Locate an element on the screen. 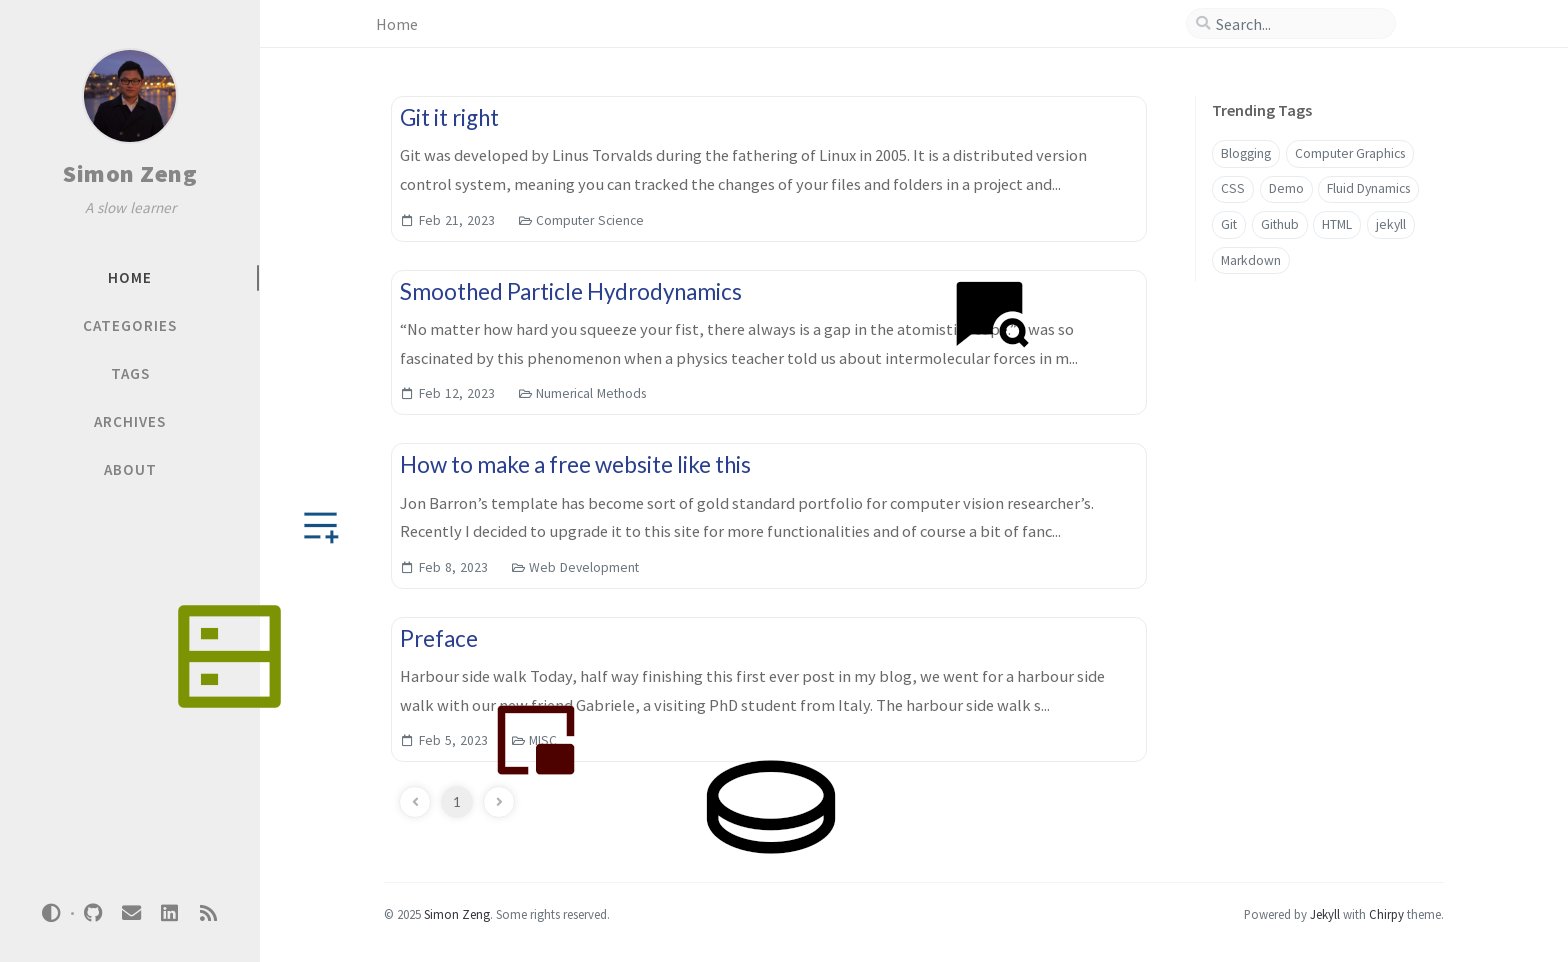 The height and width of the screenshot is (962, 1568). enable picture-in-picture mode is located at coordinates (536, 740).